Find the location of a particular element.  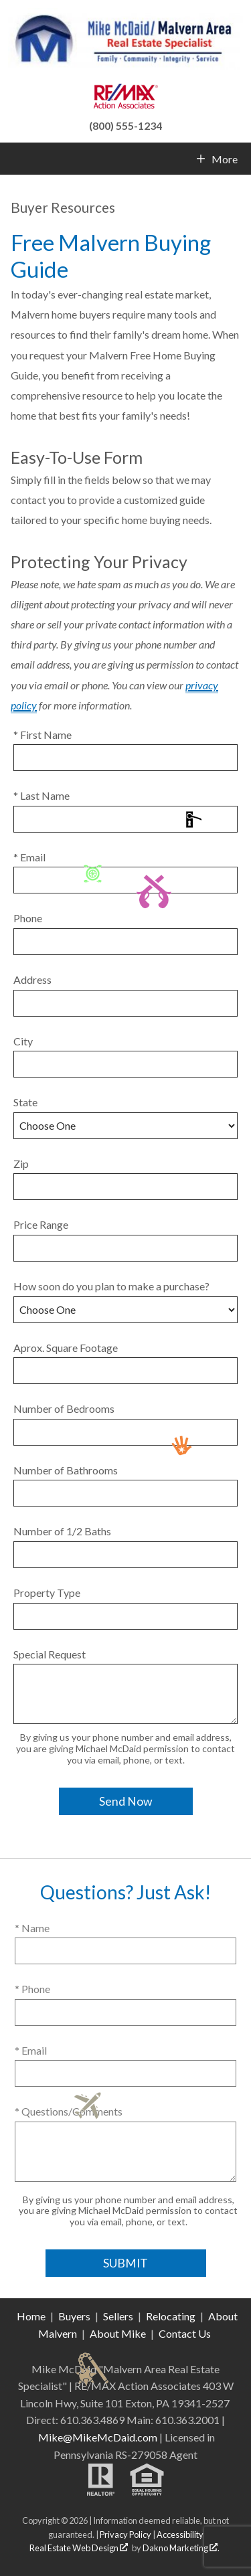

activate magic or special ability is located at coordinates (181, 1446).